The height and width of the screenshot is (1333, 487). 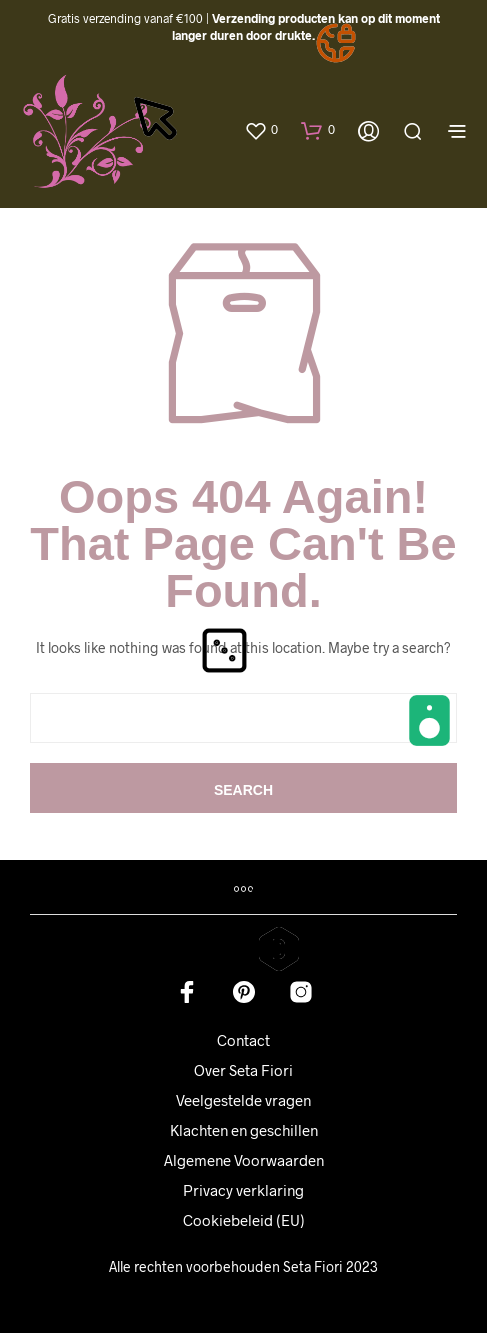 I want to click on access global security or privacy settings, so click(x=336, y=43).